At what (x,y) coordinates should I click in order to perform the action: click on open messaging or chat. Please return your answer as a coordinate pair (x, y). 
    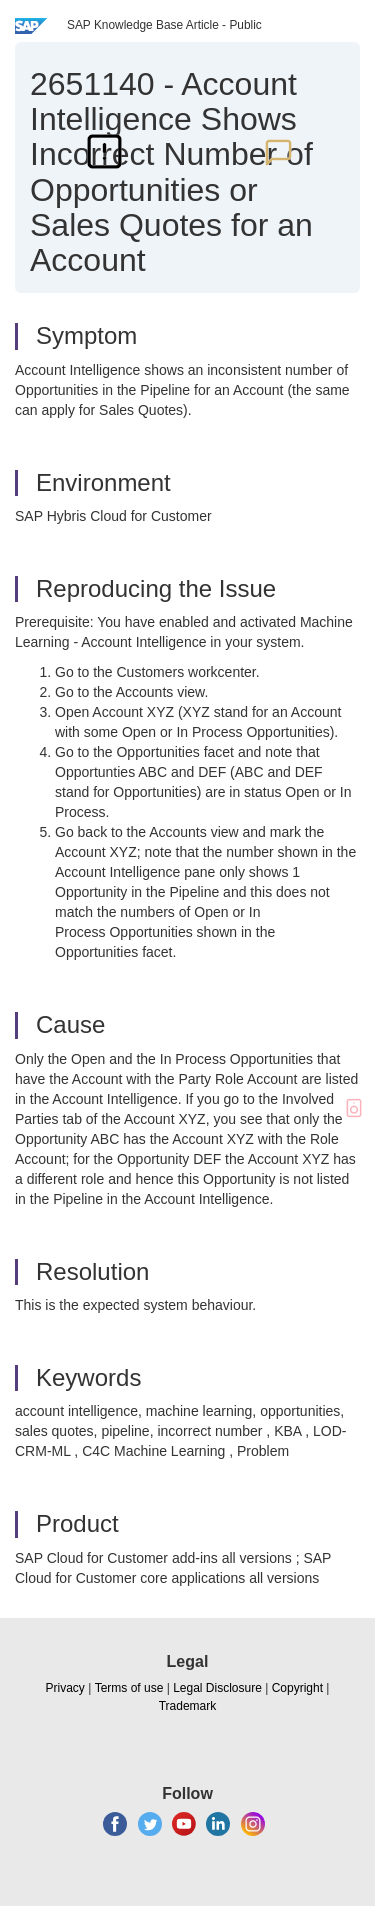
    Looking at the image, I should click on (278, 152).